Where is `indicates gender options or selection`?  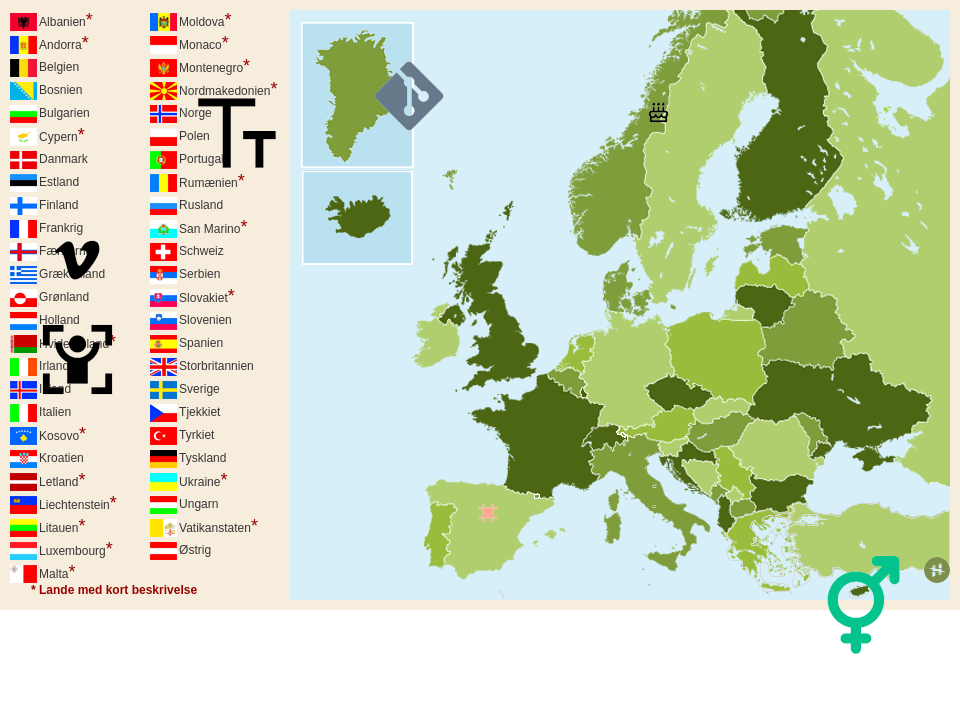 indicates gender options or selection is located at coordinates (858, 607).